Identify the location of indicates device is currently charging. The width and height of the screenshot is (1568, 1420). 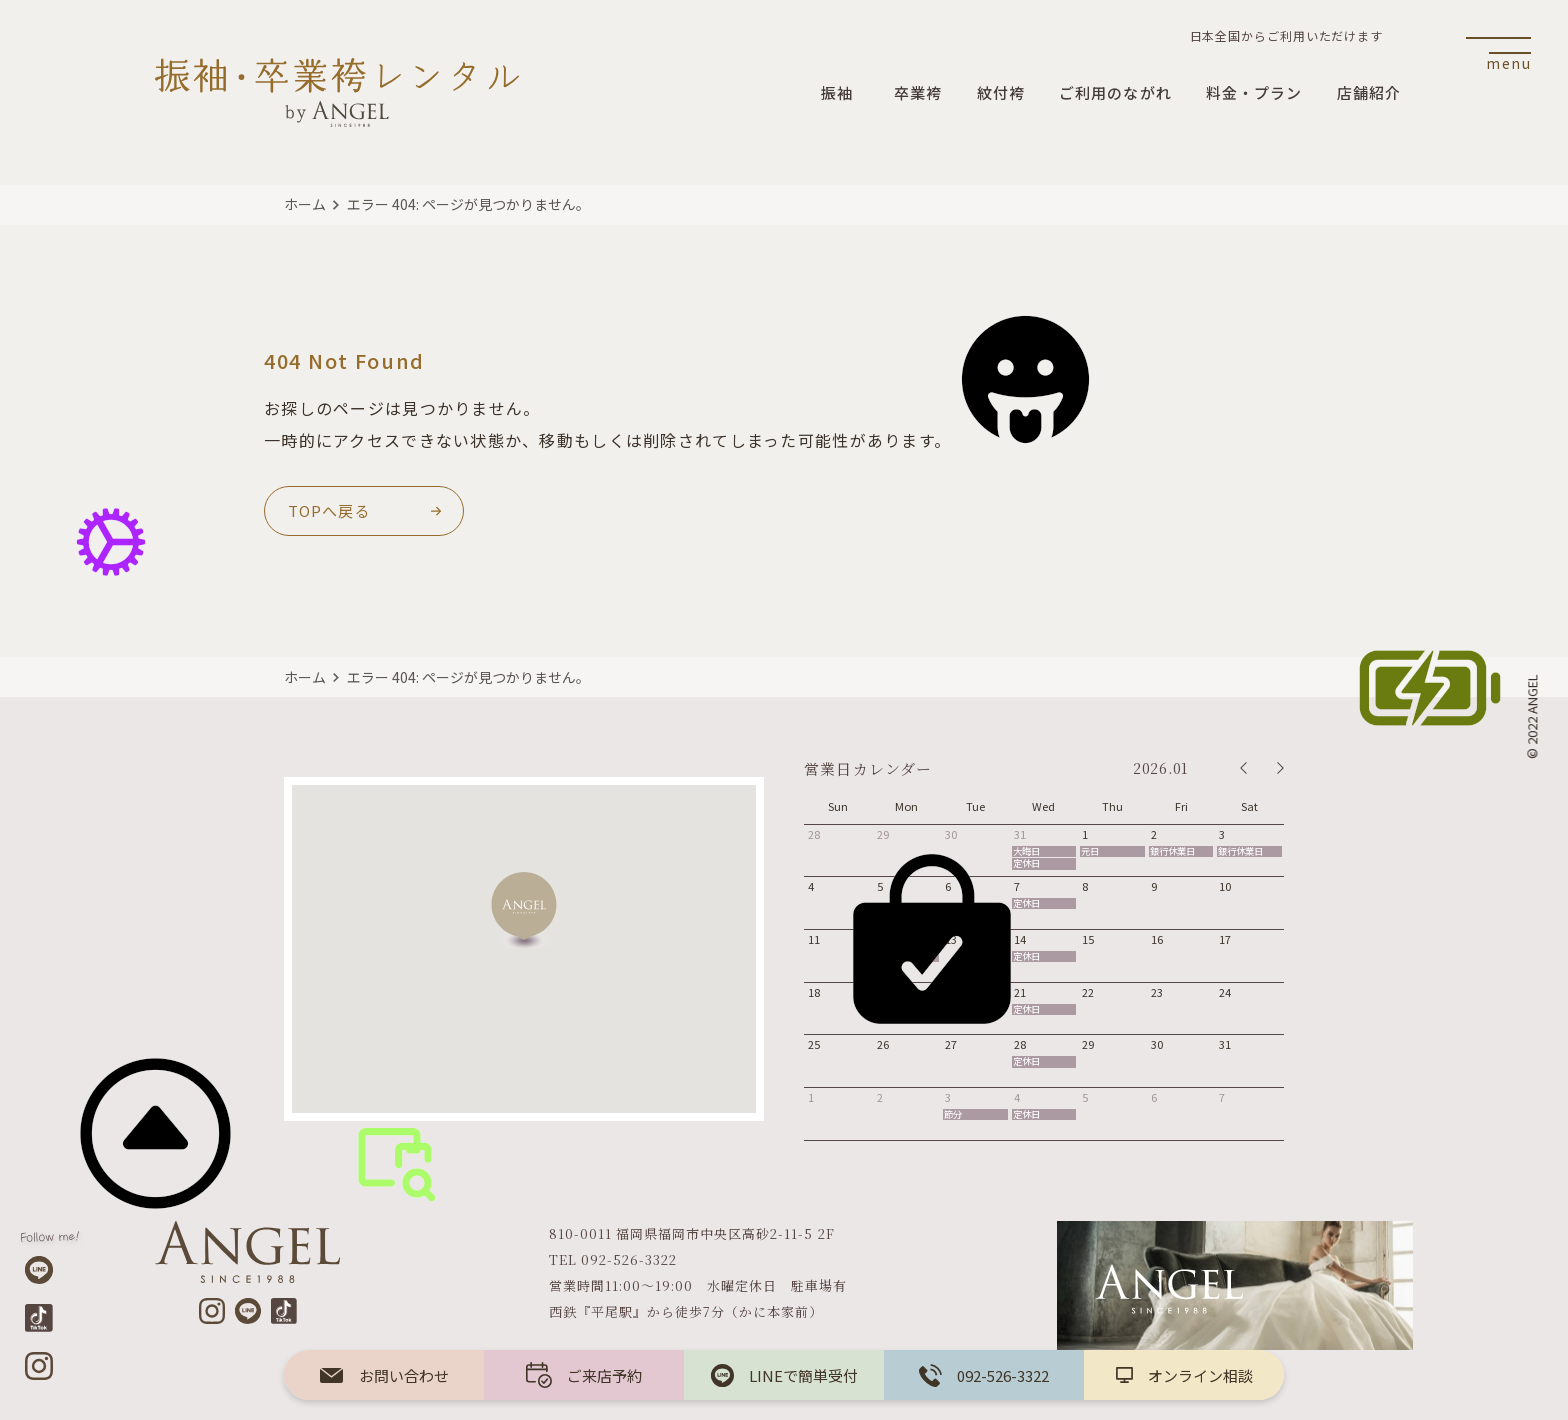
(1430, 688).